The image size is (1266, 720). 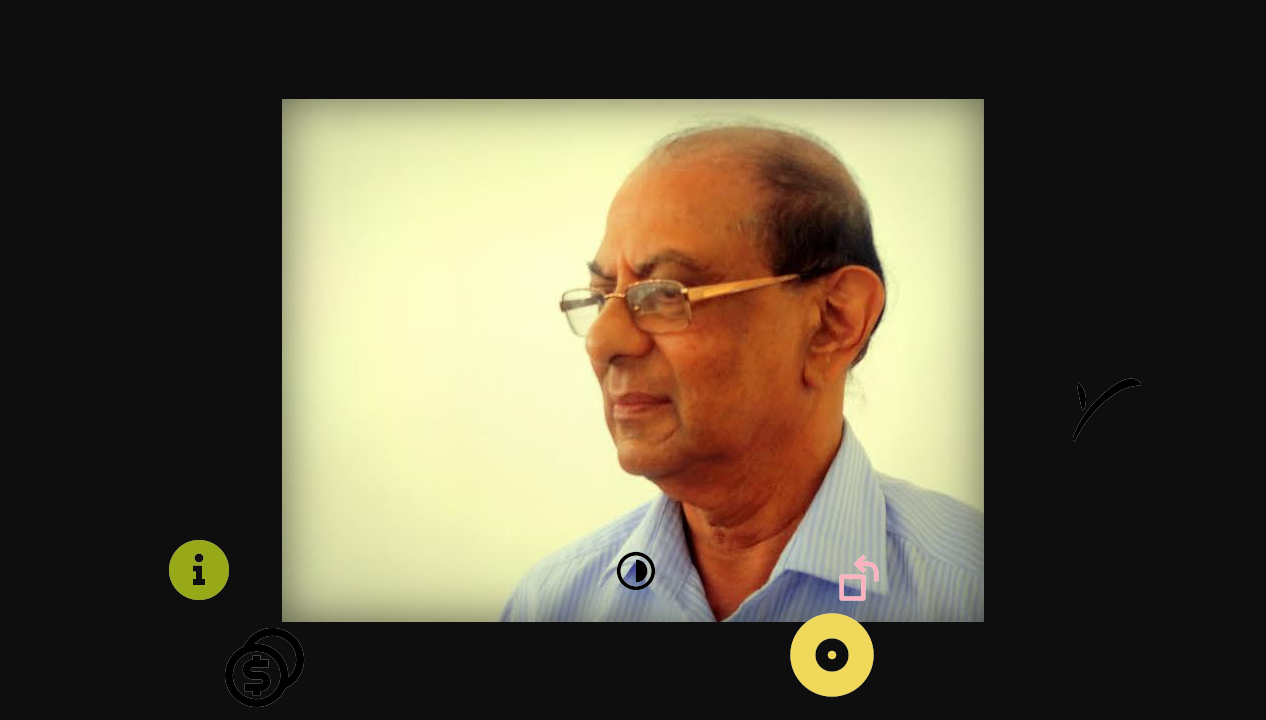 I want to click on view music album collection, so click(x=832, y=655).